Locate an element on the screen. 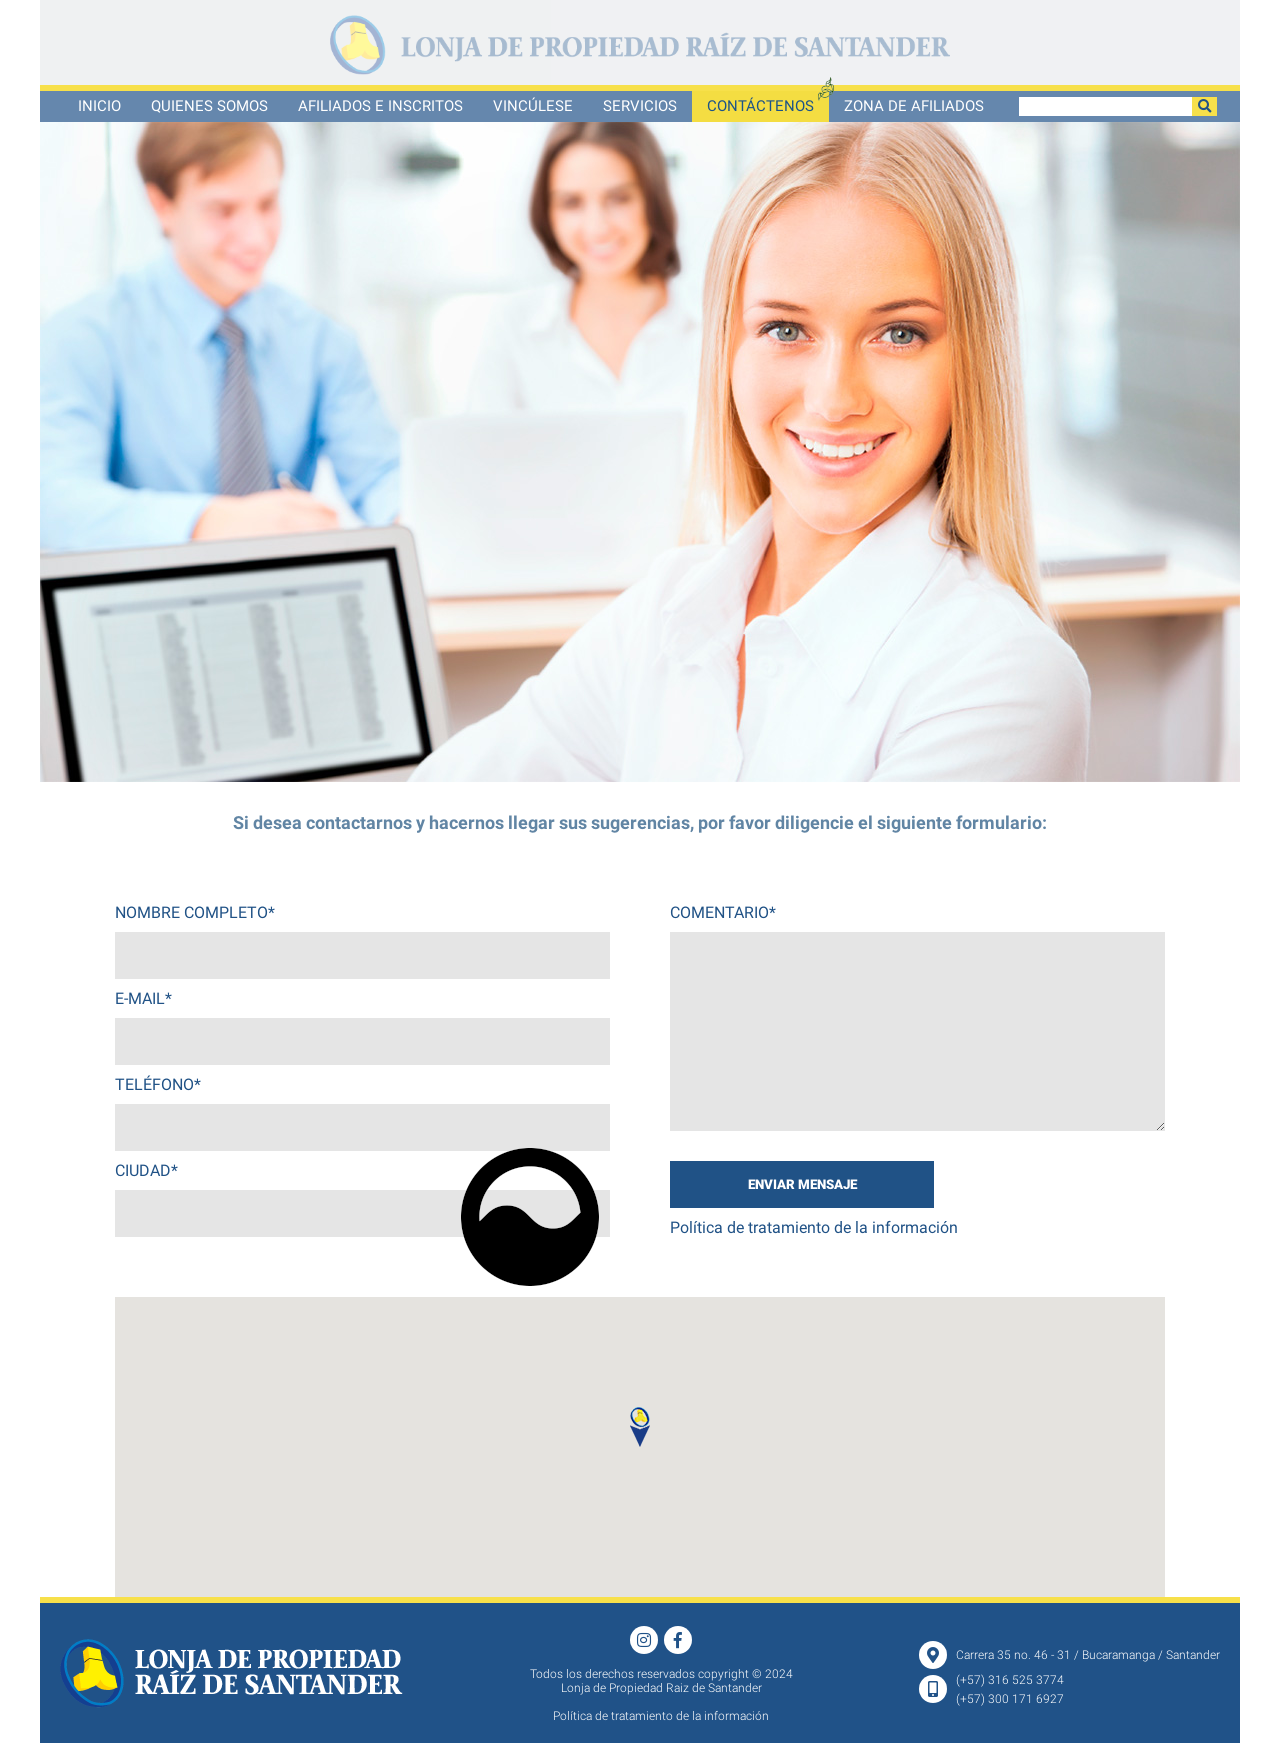  open jitsi video conferencing app is located at coordinates (826, 89).